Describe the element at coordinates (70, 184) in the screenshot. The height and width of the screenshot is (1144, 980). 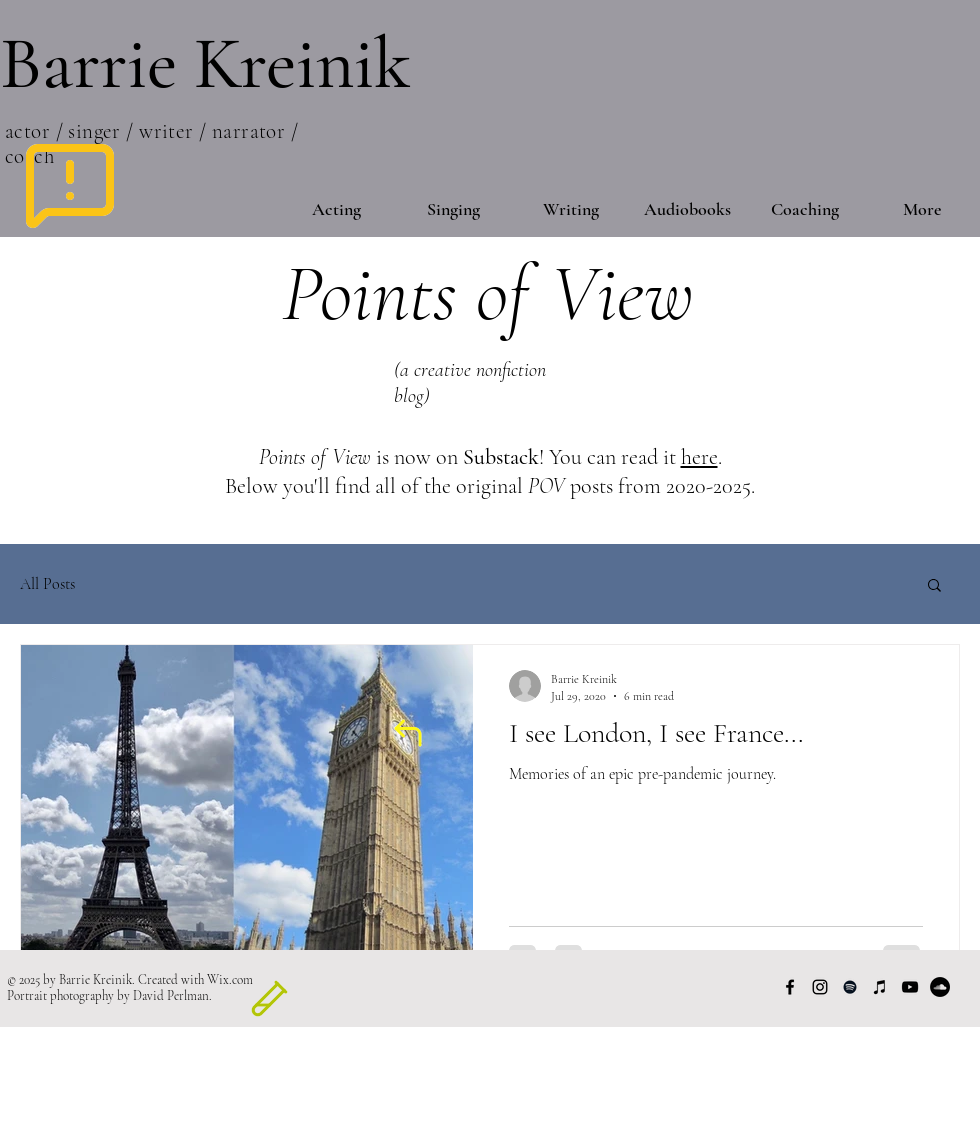
I see `message contains a warning or alert` at that location.